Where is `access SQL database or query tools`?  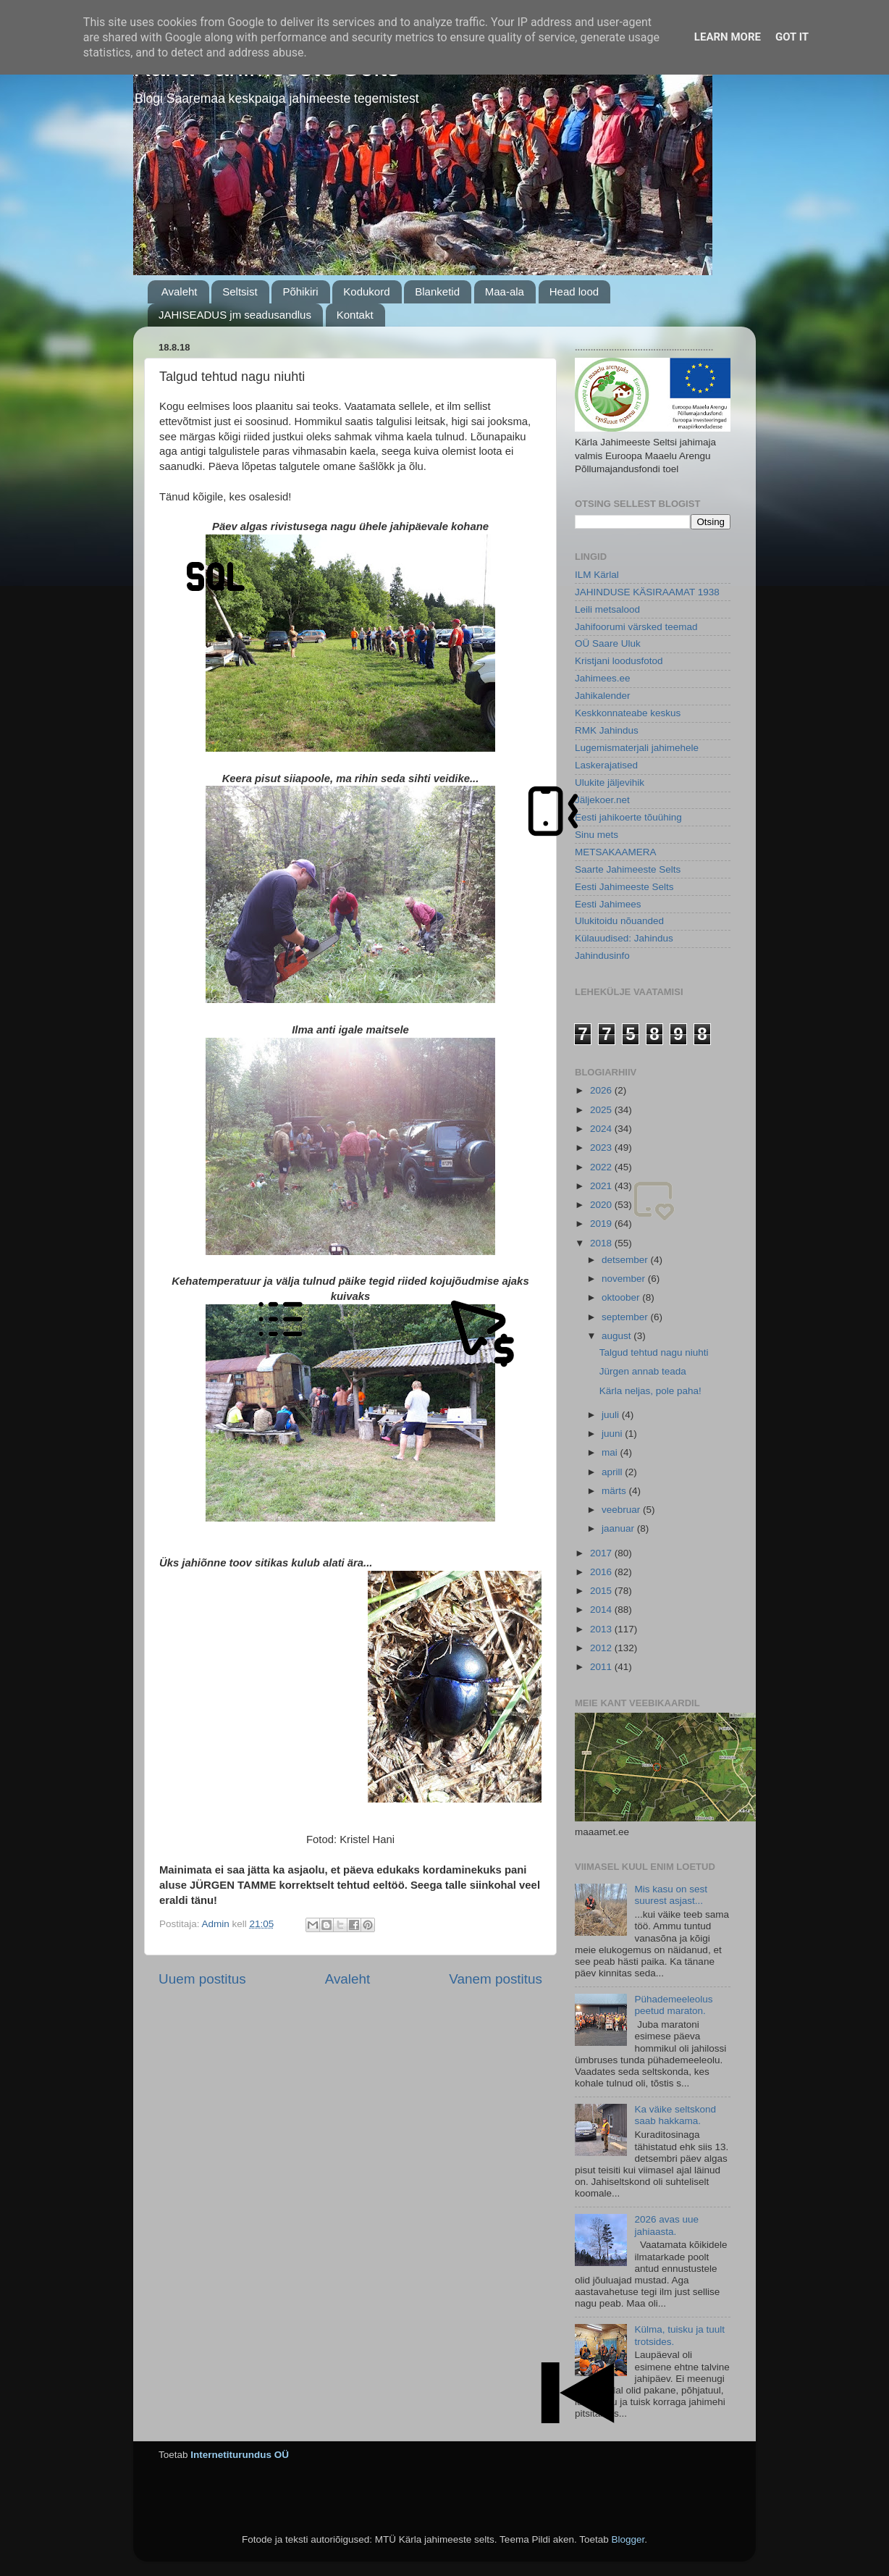 access SQL database or query tools is located at coordinates (216, 576).